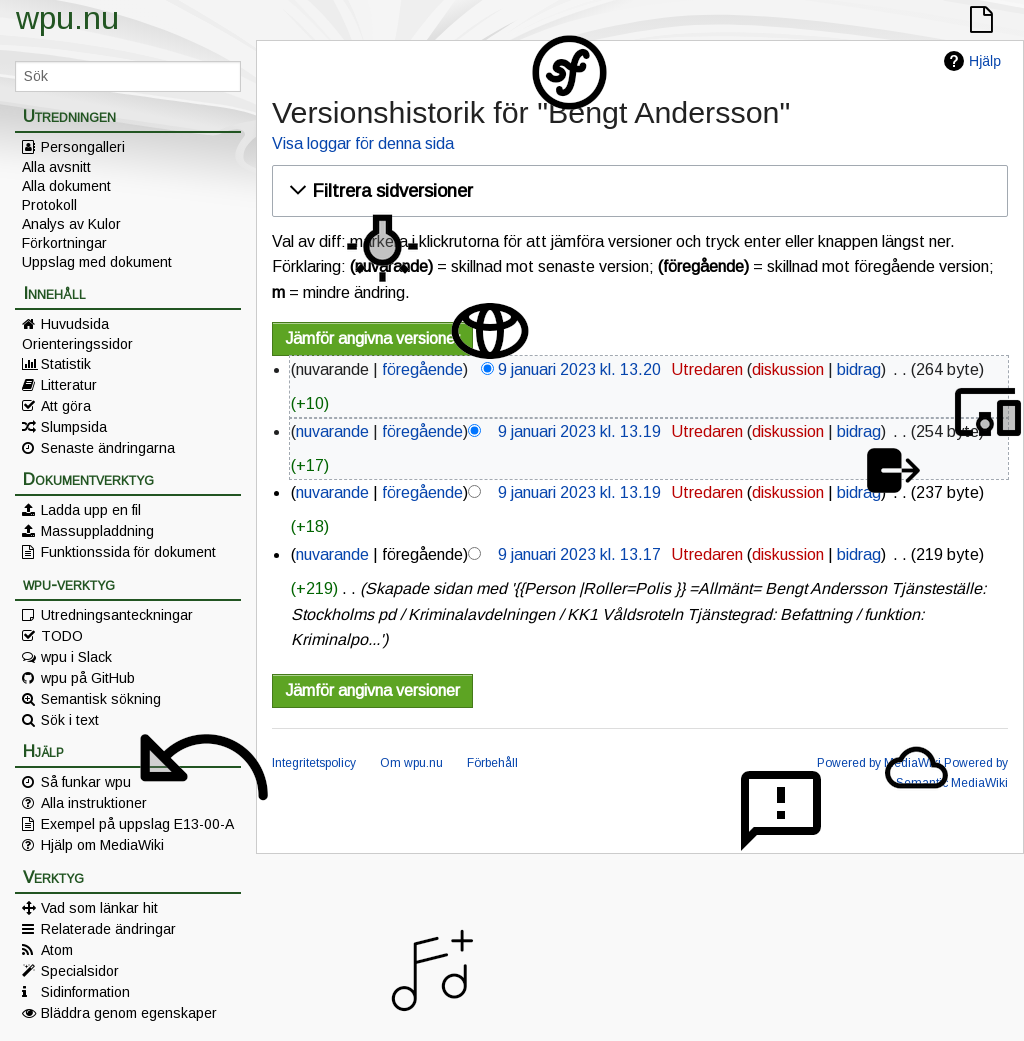 This screenshot has width=1024, height=1041. What do you see at coordinates (490, 331) in the screenshot?
I see `Toyota brand logo` at bounding box center [490, 331].